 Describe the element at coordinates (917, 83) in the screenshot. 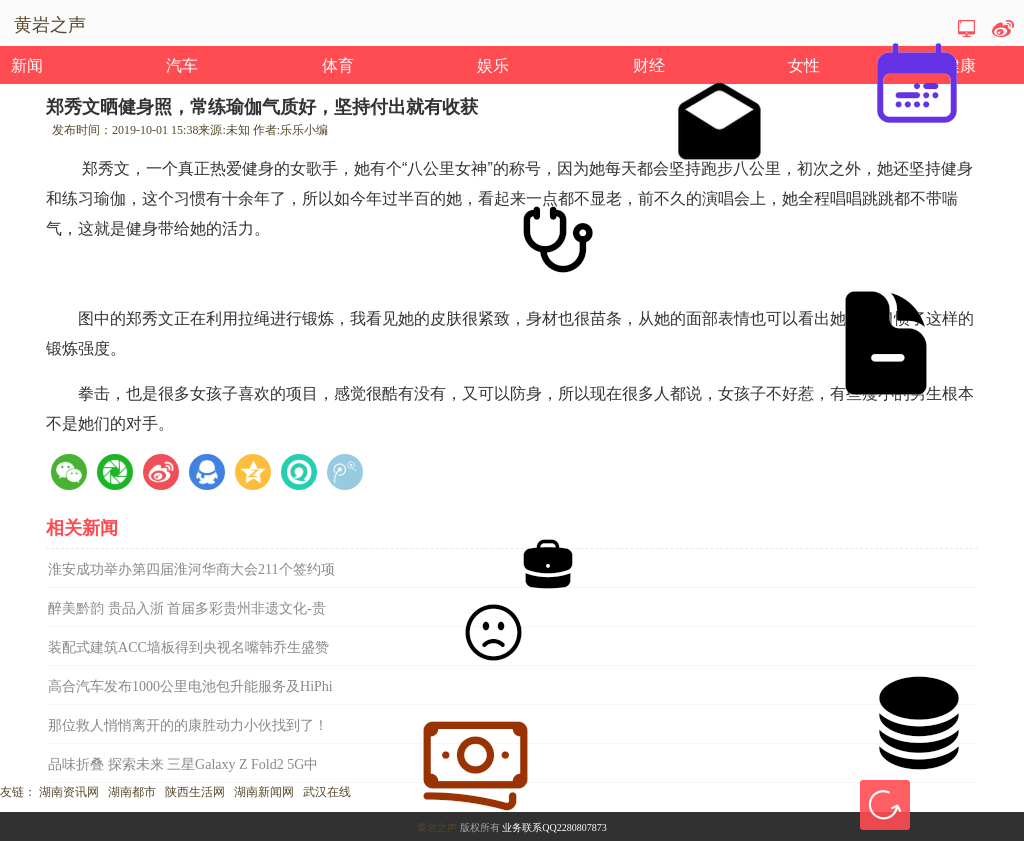

I see `select a date range` at that location.